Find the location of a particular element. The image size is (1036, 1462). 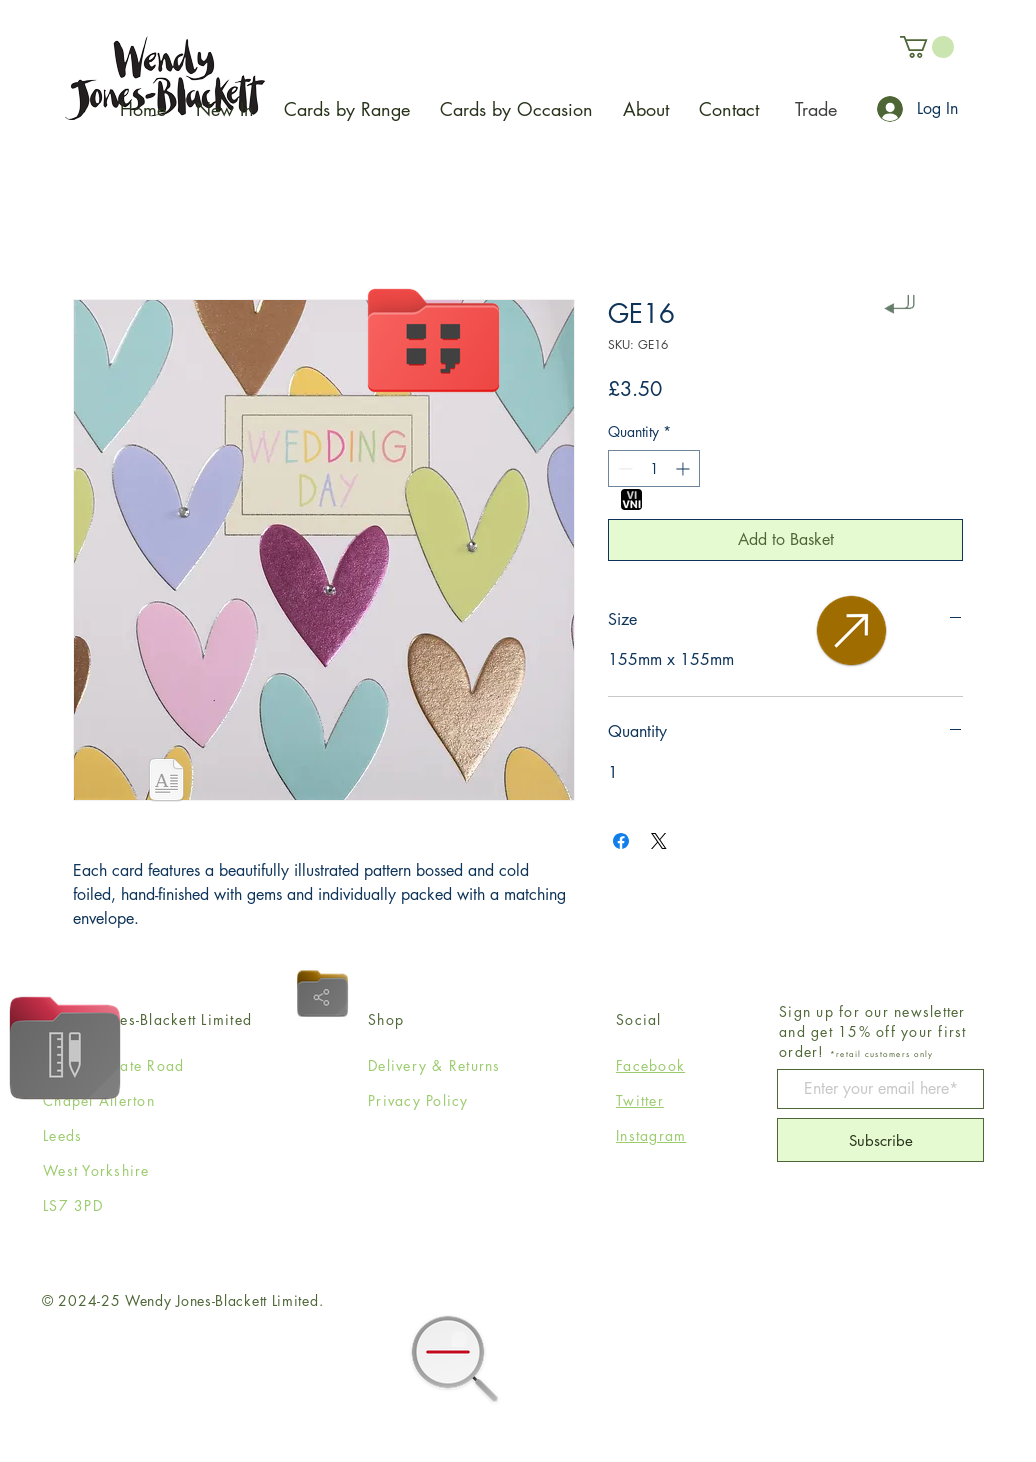

open templates folder is located at coordinates (65, 1048).